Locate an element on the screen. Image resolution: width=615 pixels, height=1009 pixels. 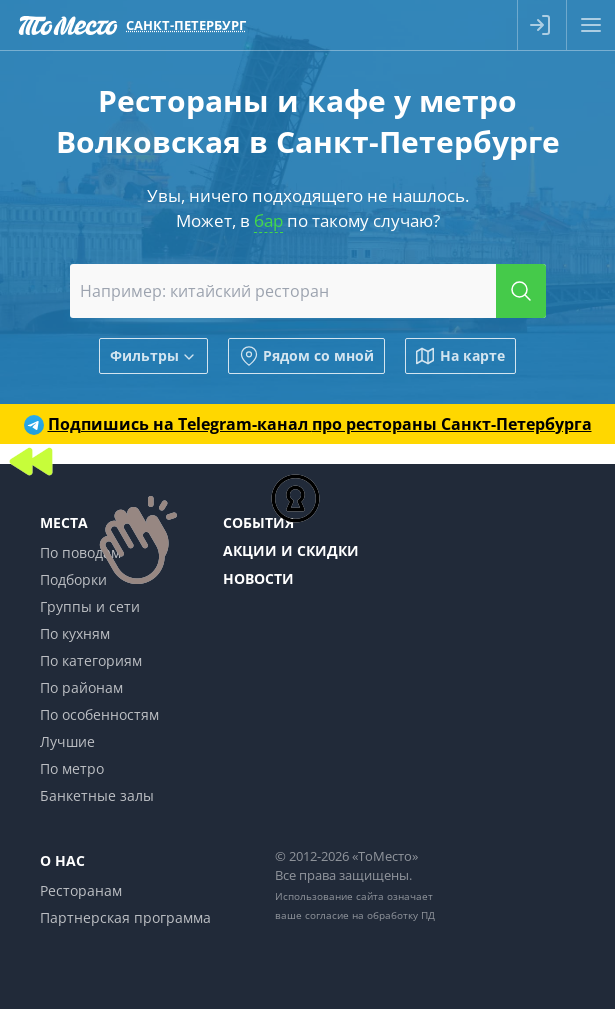
access security or privacy settings is located at coordinates (295, 498).